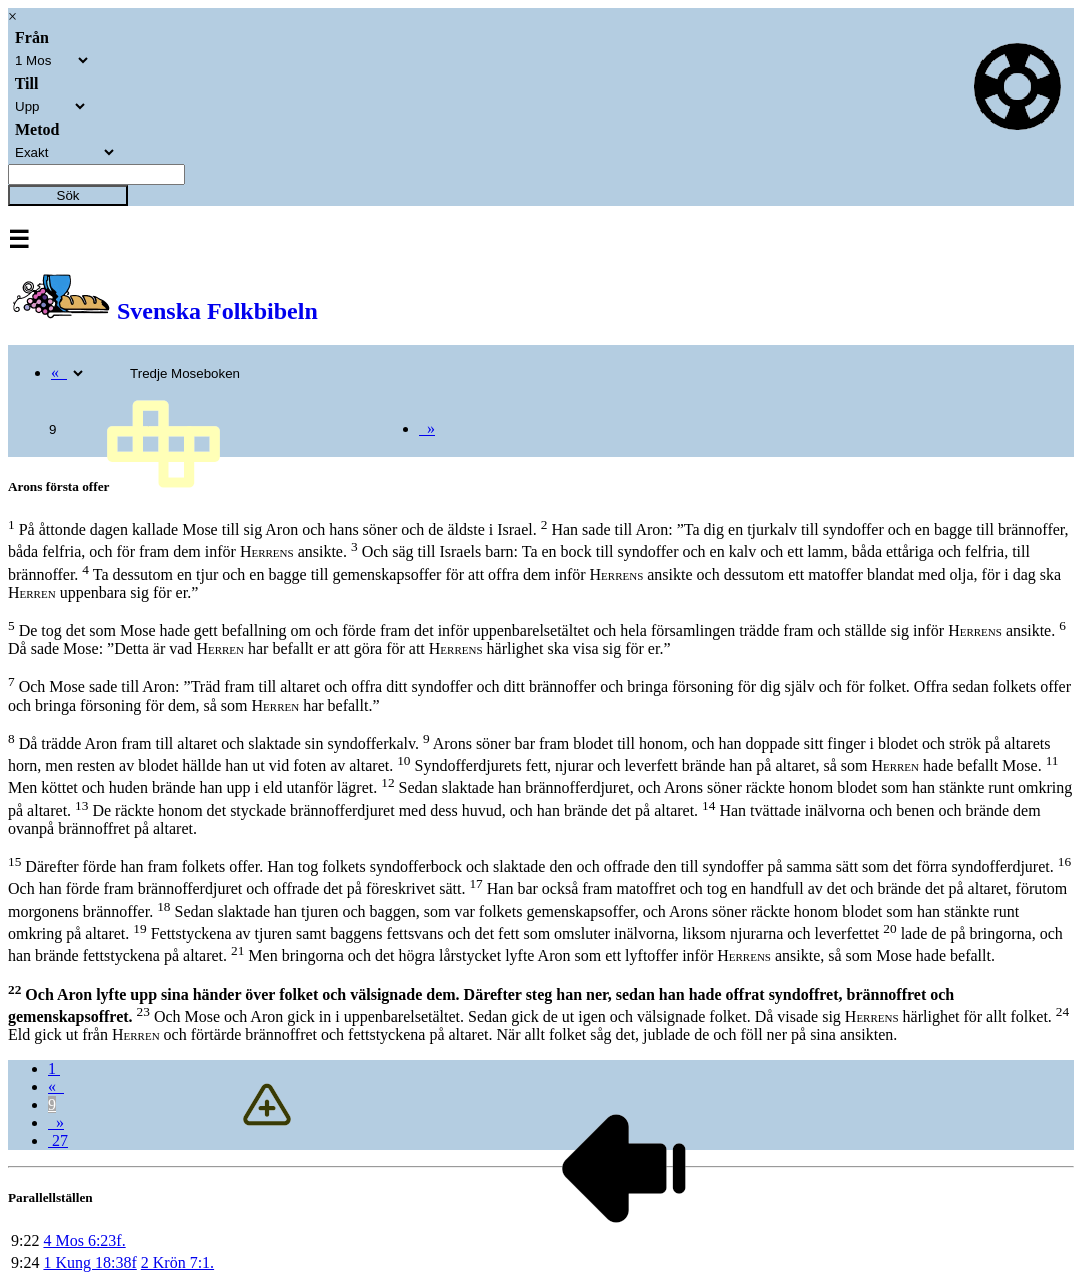 This screenshot has height=1283, width=1082. I want to click on add a new warning or alert, so click(267, 1106).